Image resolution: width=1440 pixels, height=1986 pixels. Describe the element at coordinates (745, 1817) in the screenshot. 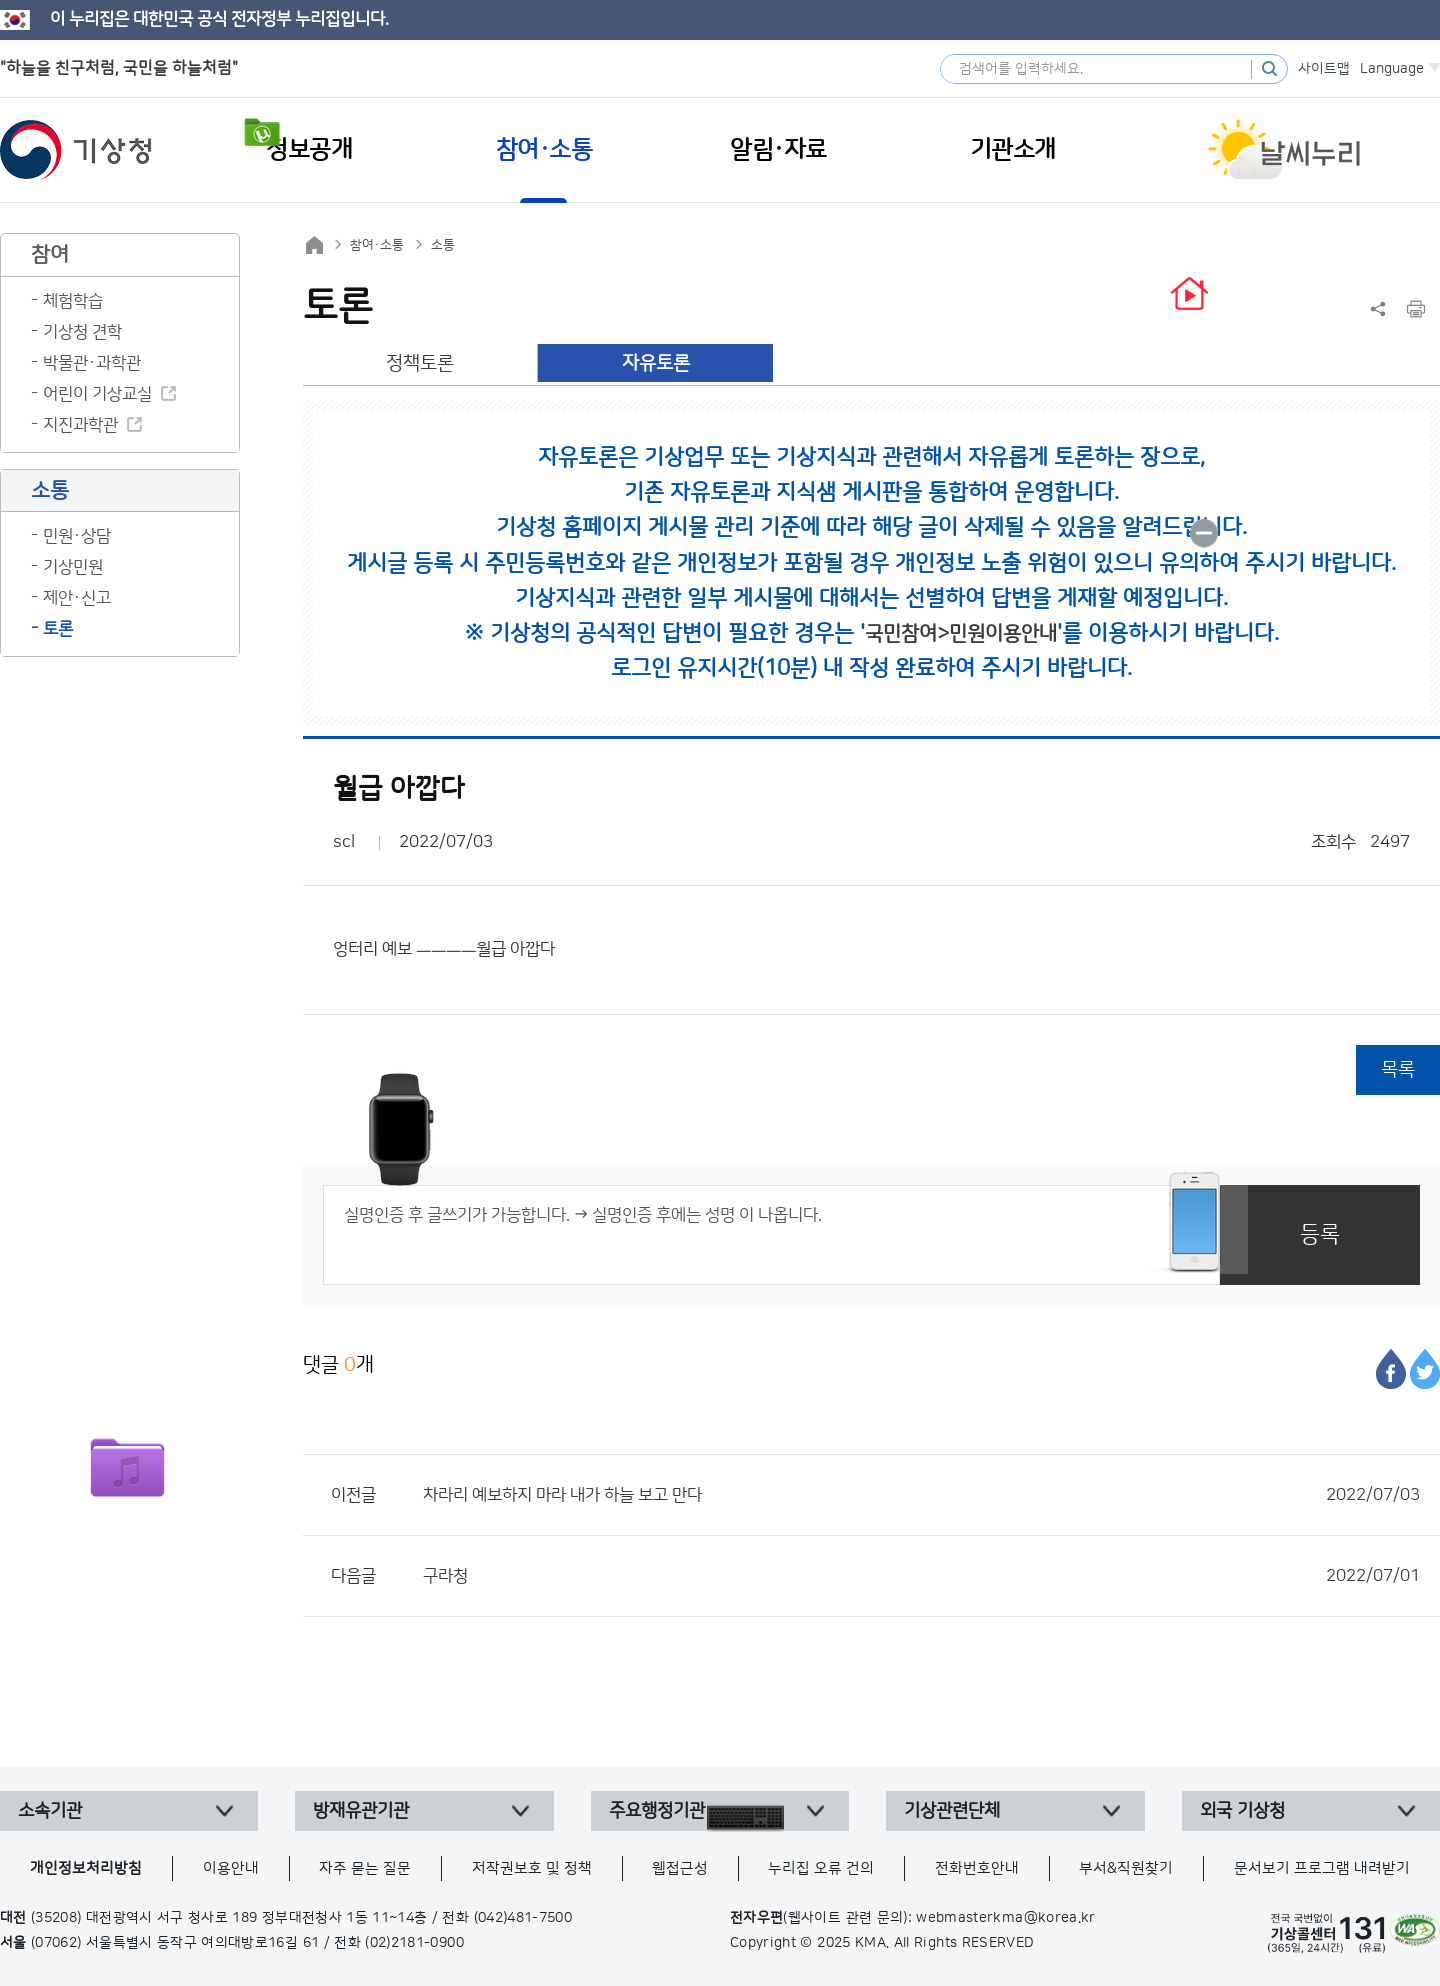

I see `indicates extended keyboard connected via bluetooth` at that location.